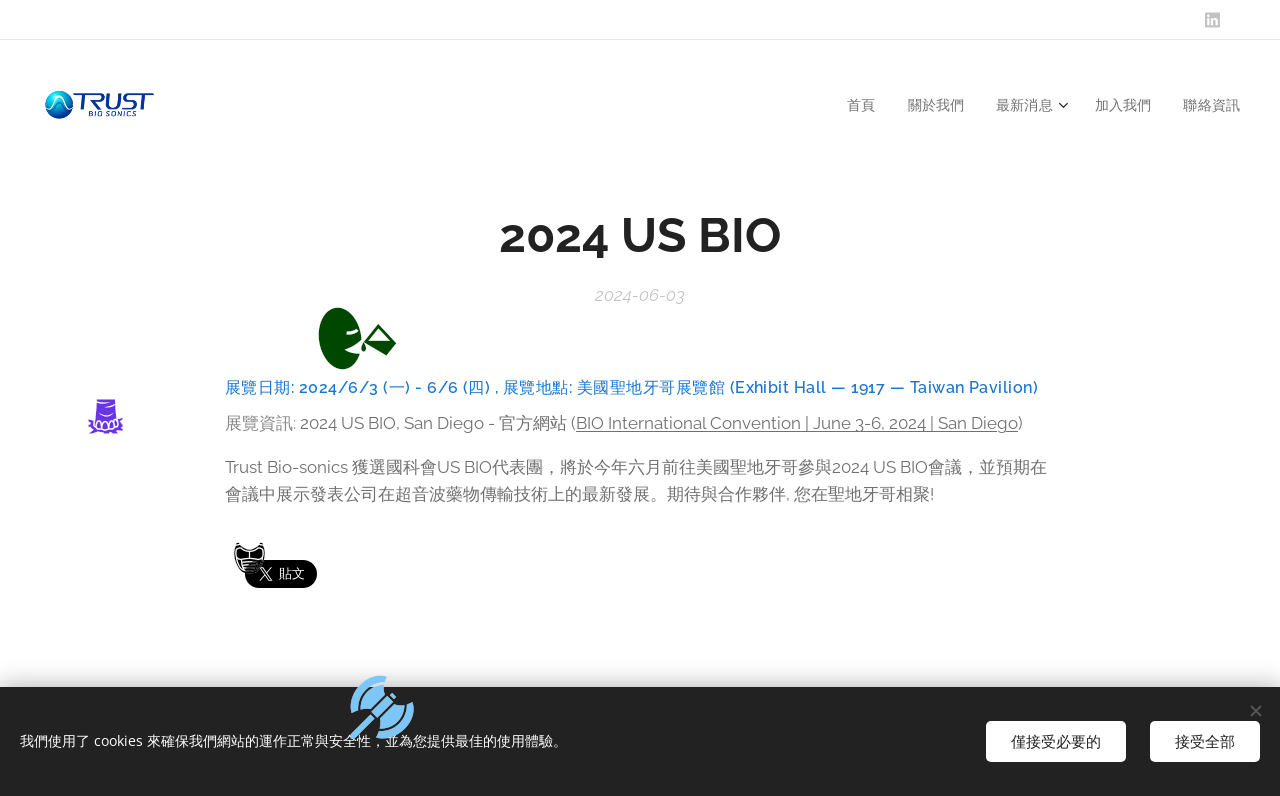 The image size is (1280, 796). I want to click on indicates drinking or beverage consumption in gameplay, so click(357, 338).